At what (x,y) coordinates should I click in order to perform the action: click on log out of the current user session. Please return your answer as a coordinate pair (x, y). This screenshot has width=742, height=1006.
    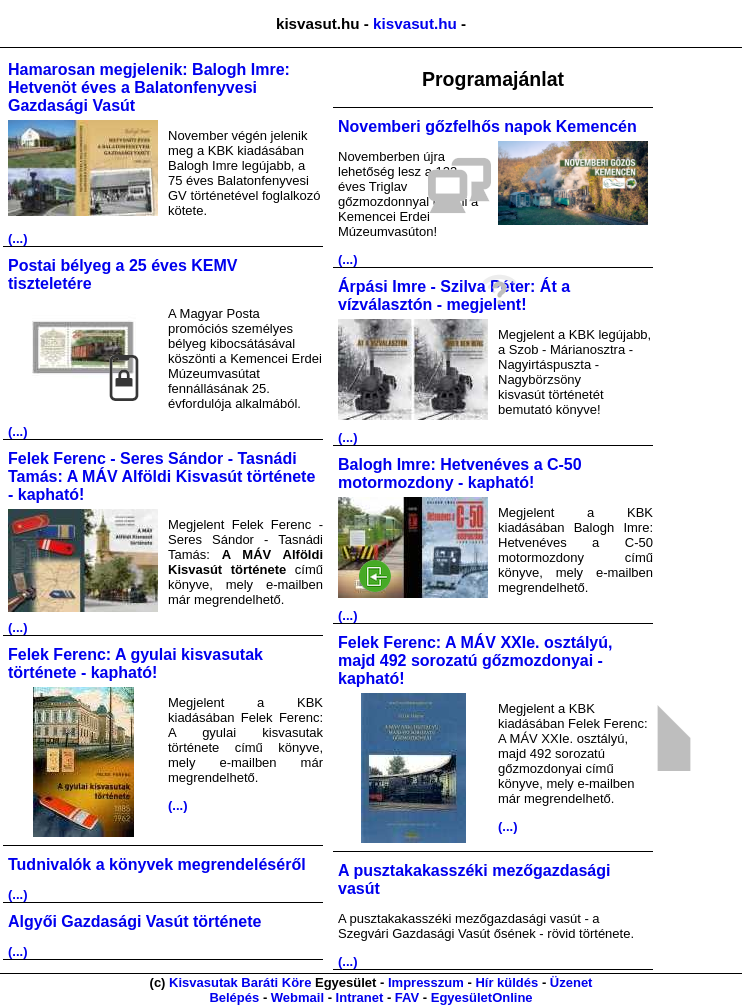
    Looking at the image, I should click on (375, 576).